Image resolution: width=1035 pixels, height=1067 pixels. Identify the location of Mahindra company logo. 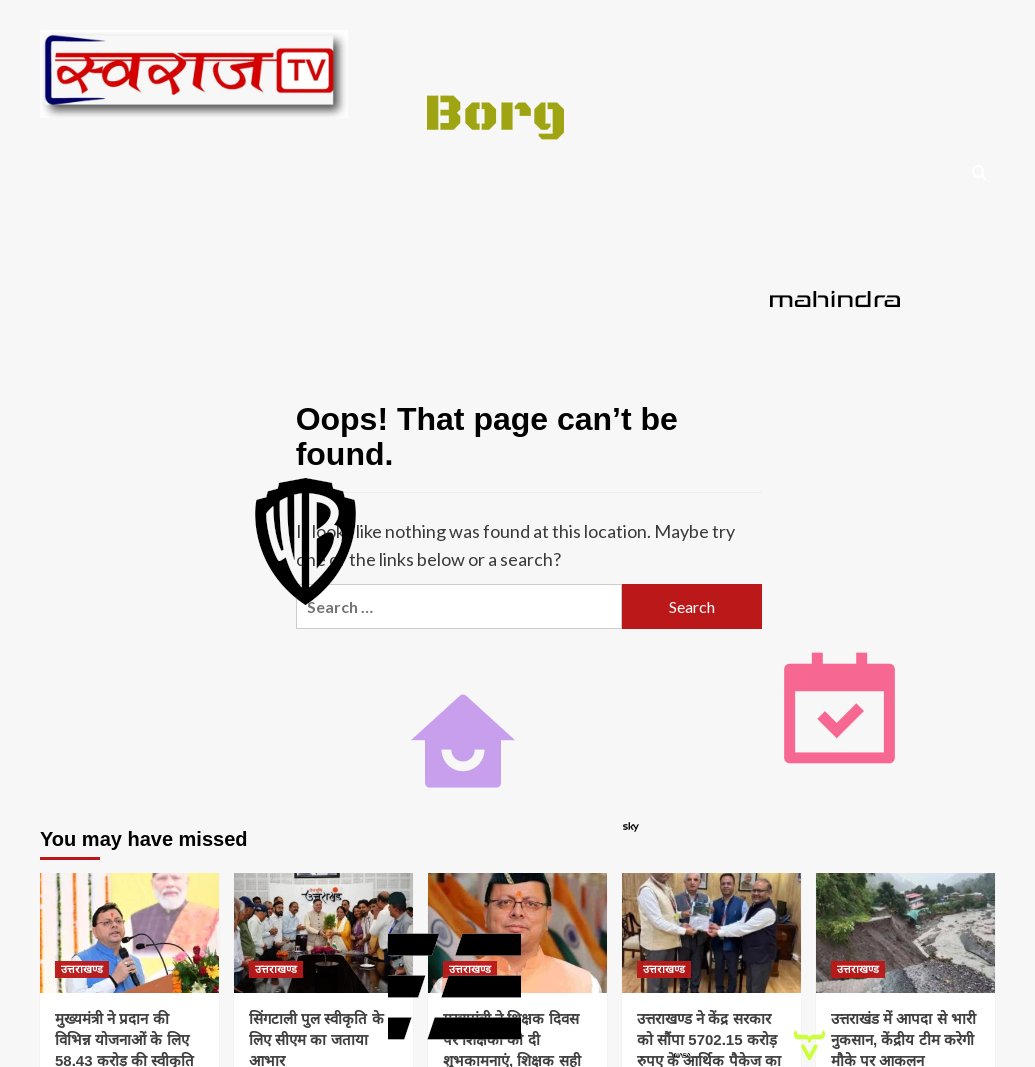
(835, 299).